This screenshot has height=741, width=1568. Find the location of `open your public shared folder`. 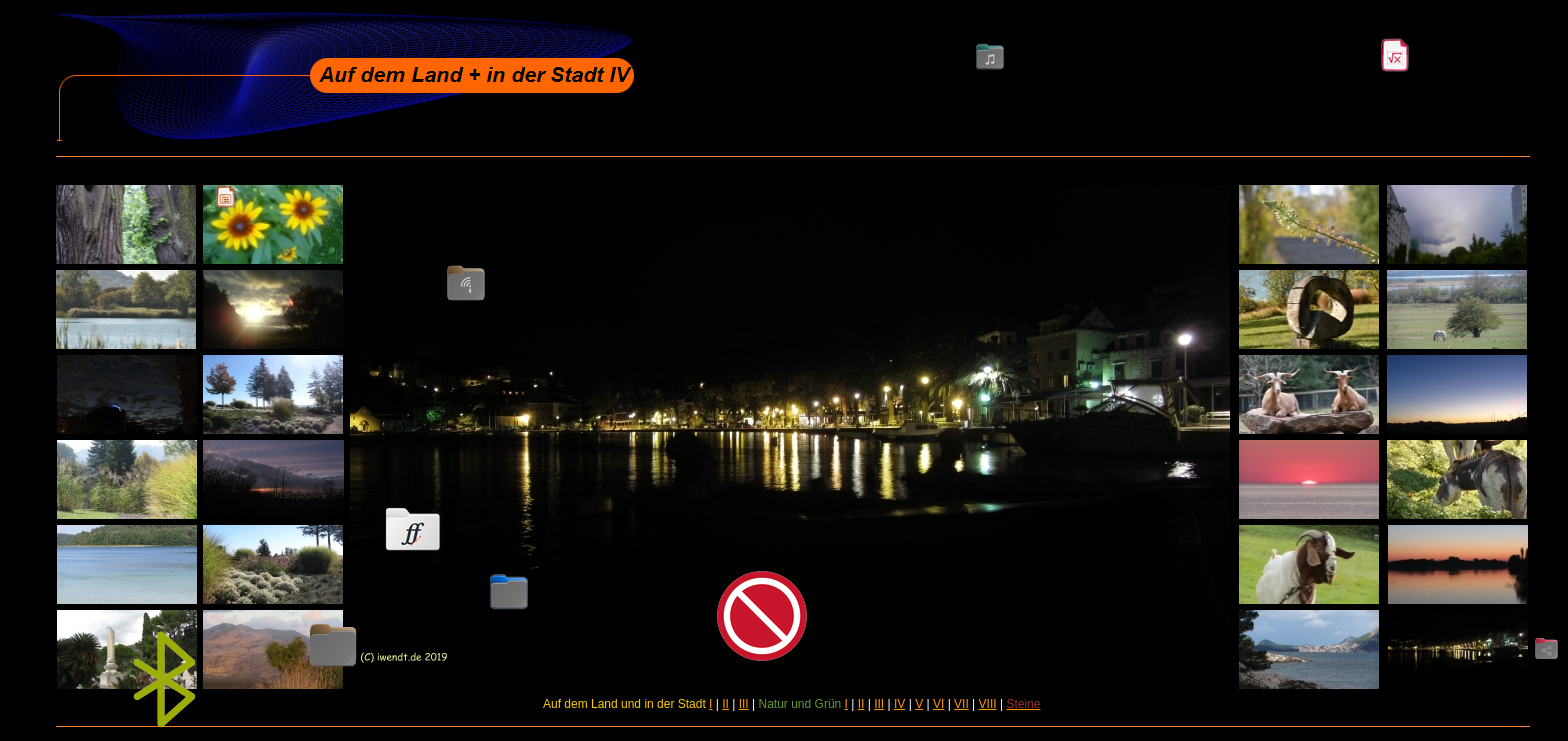

open your public shared folder is located at coordinates (1546, 648).